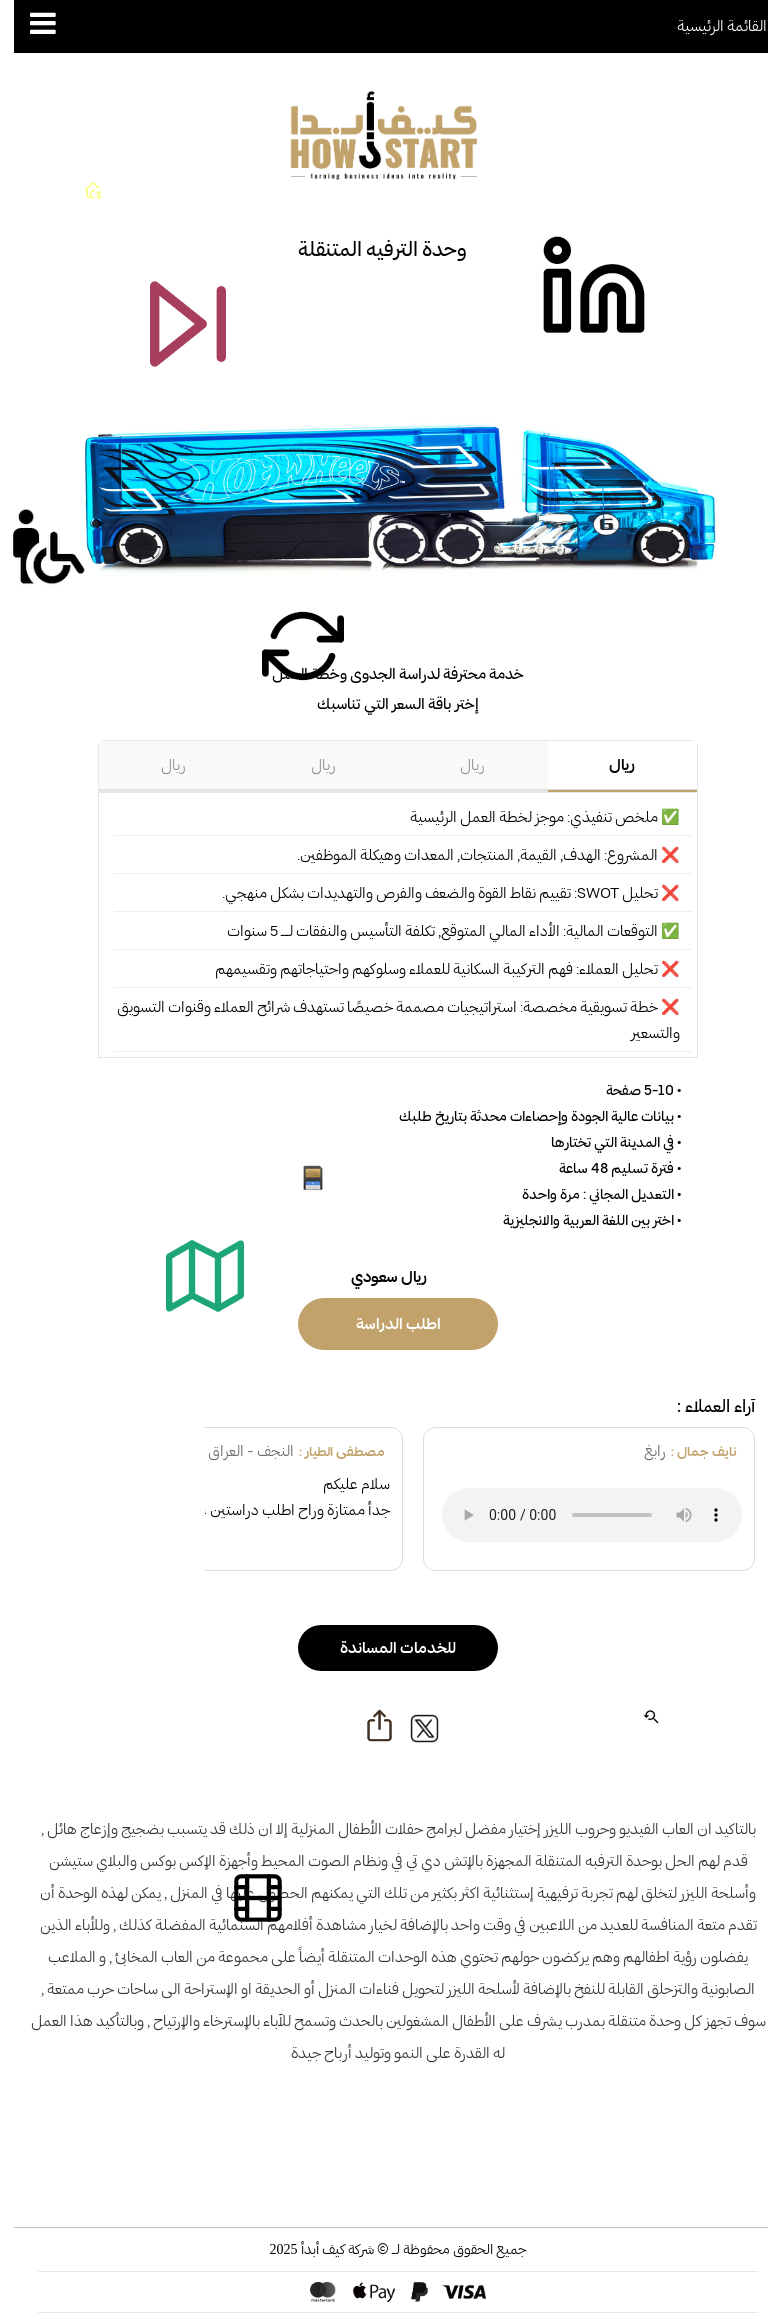 The image size is (768, 2313). Describe the element at coordinates (303, 646) in the screenshot. I see `refresh or reload content` at that location.